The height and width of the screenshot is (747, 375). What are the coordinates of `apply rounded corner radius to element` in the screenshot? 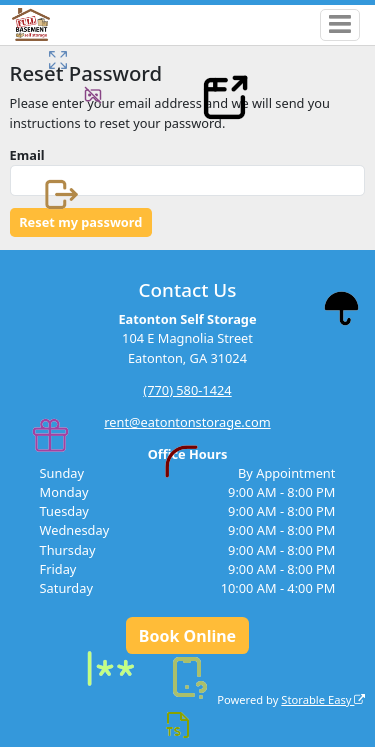 It's located at (181, 461).